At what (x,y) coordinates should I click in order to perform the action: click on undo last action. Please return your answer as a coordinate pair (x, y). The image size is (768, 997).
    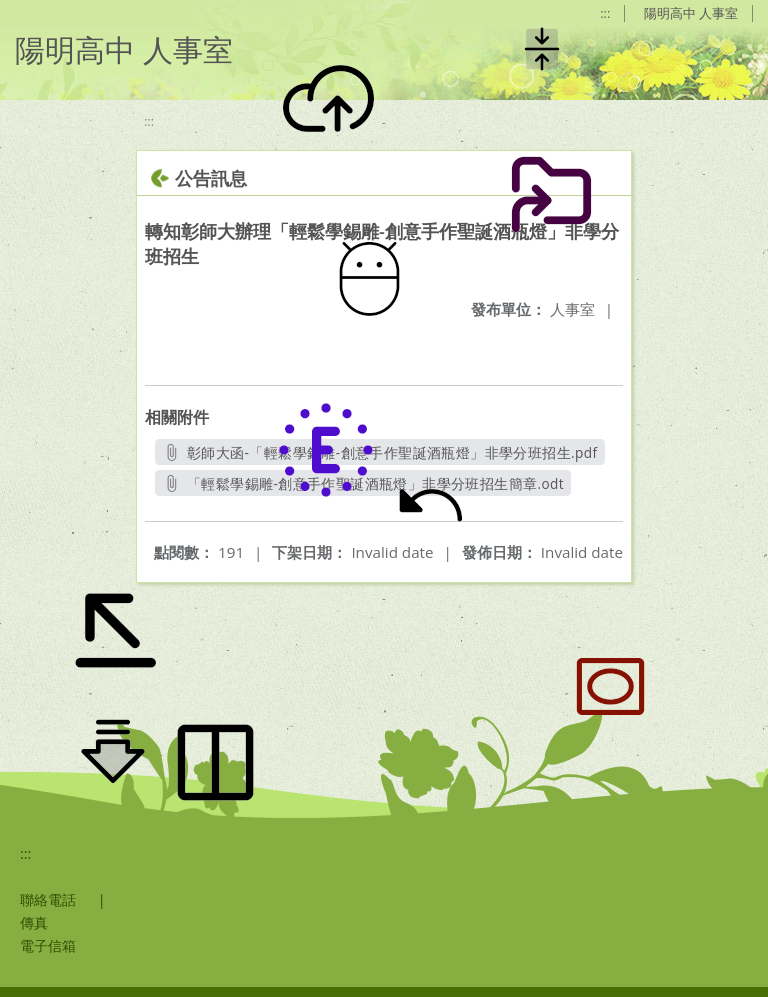
    Looking at the image, I should click on (432, 503).